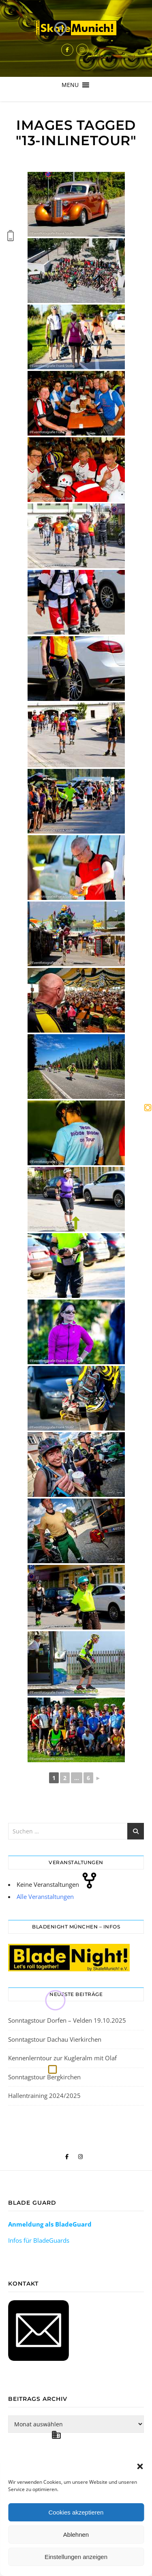 The height and width of the screenshot is (2576, 152). Describe the element at coordinates (76, 1223) in the screenshot. I see `scroll to top of page` at that location.